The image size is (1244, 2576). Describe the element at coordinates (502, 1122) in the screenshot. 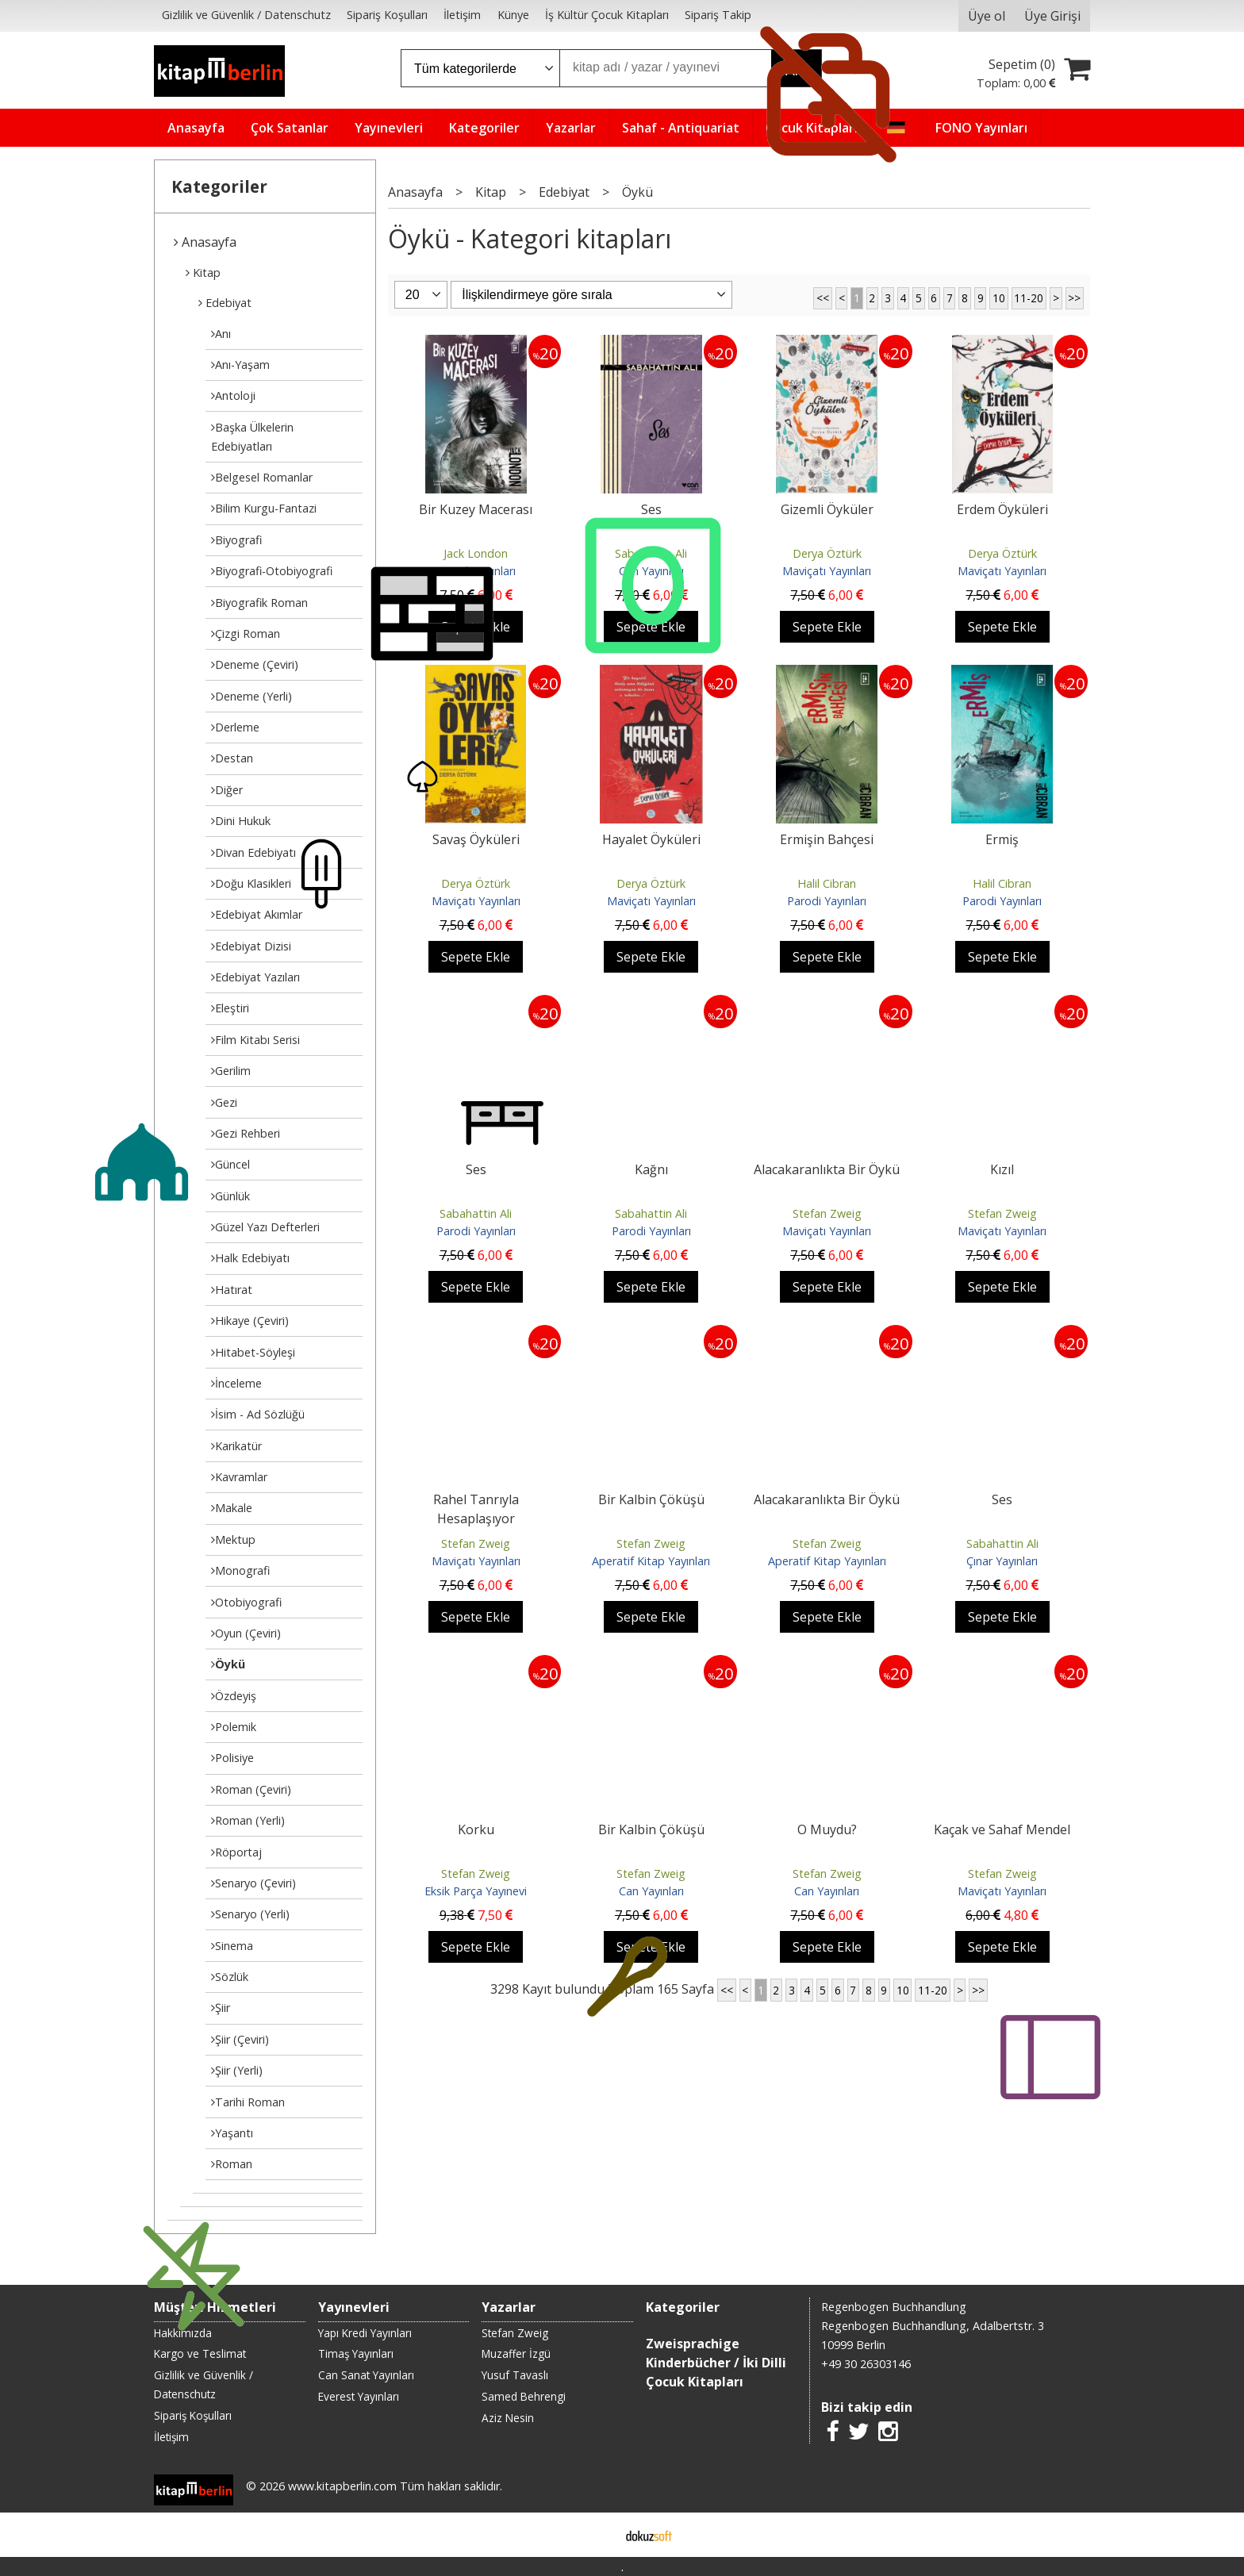

I see `access workspace or office settings` at that location.